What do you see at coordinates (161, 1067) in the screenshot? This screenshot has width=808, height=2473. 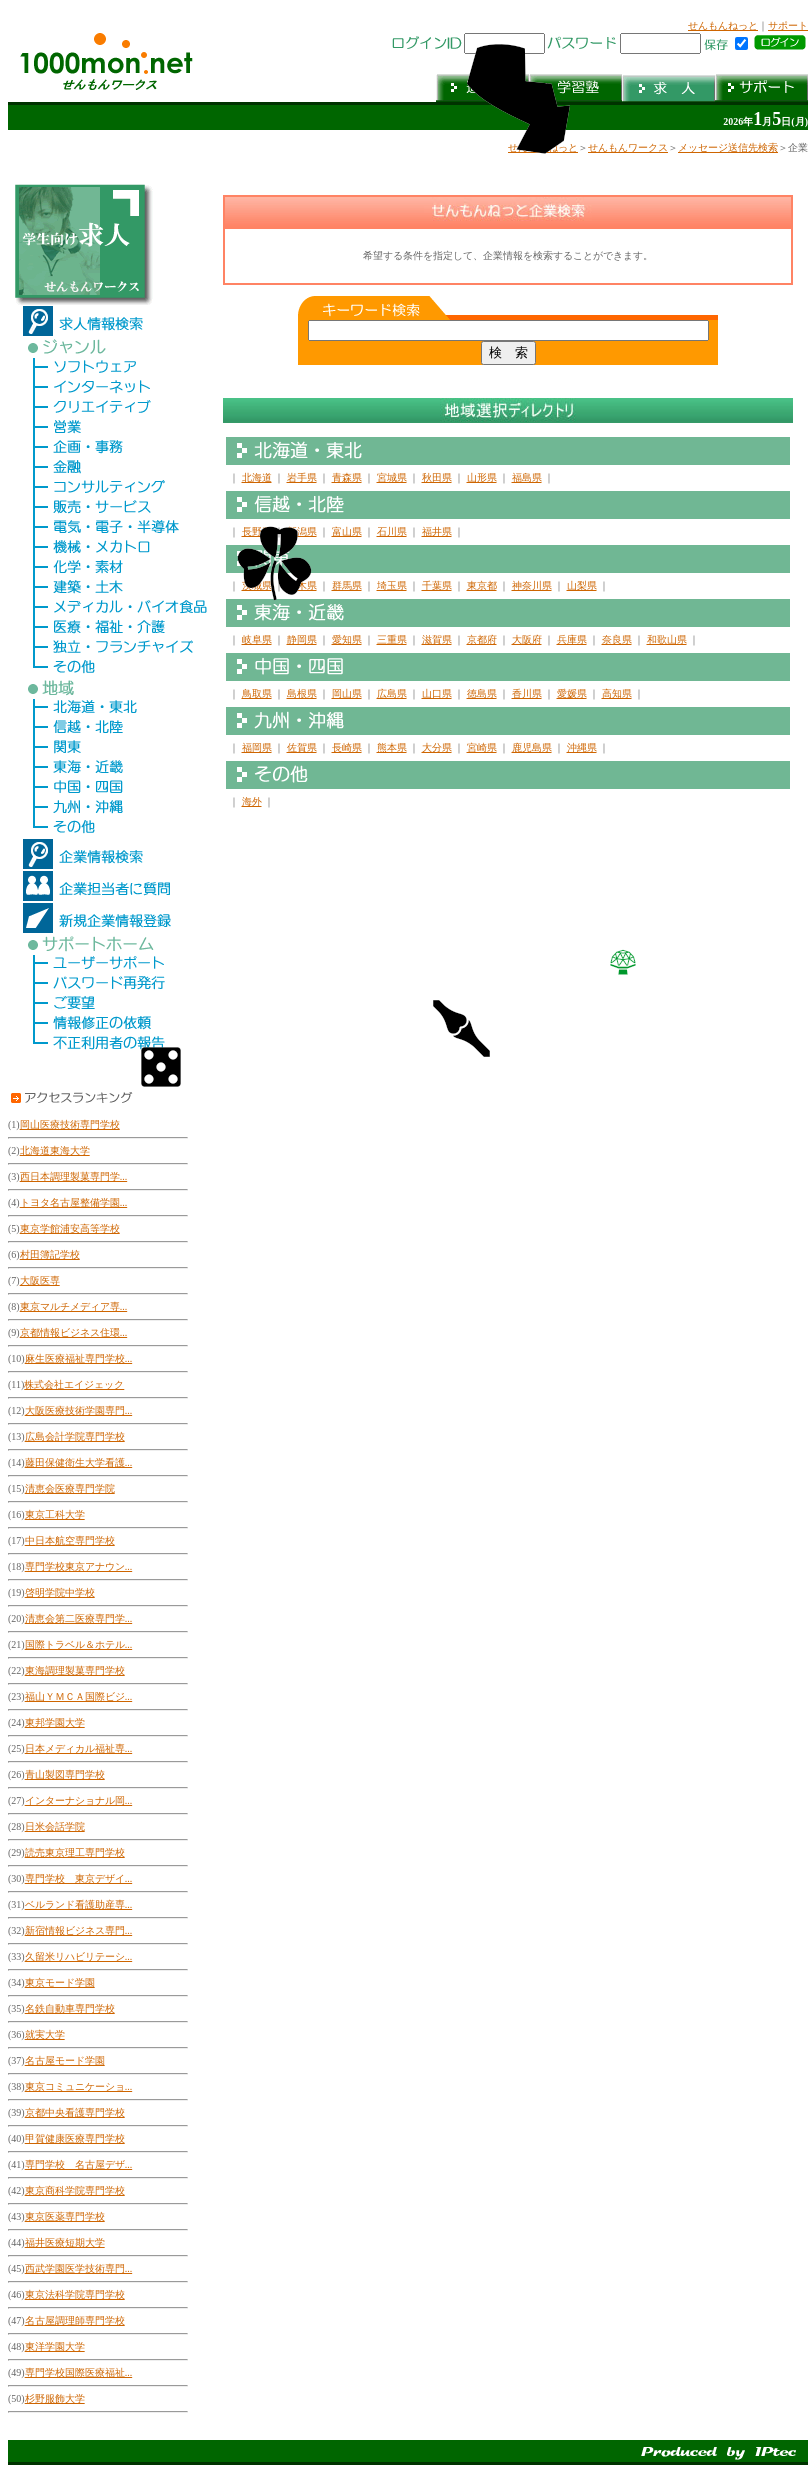 I see `roll the dice or generate a random number` at bounding box center [161, 1067].